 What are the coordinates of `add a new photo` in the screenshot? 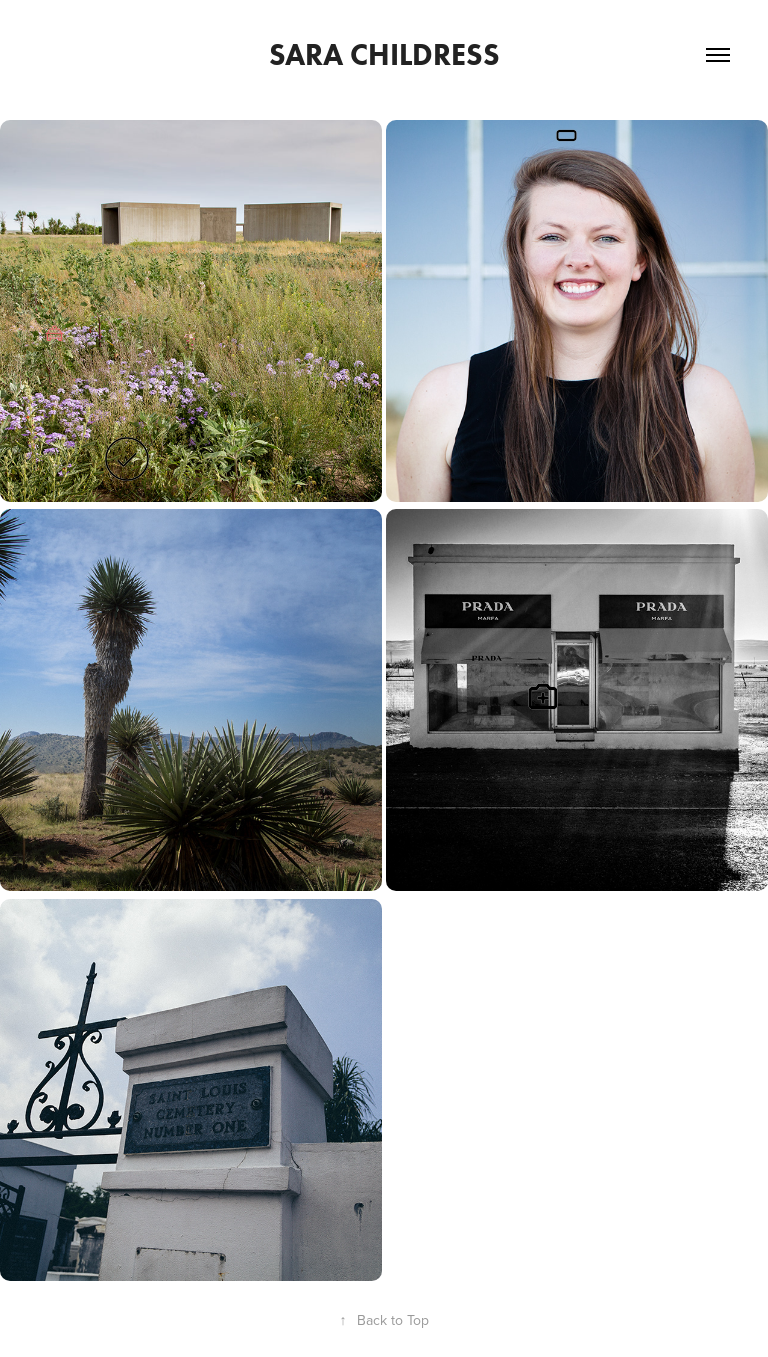 It's located at (543, 697).